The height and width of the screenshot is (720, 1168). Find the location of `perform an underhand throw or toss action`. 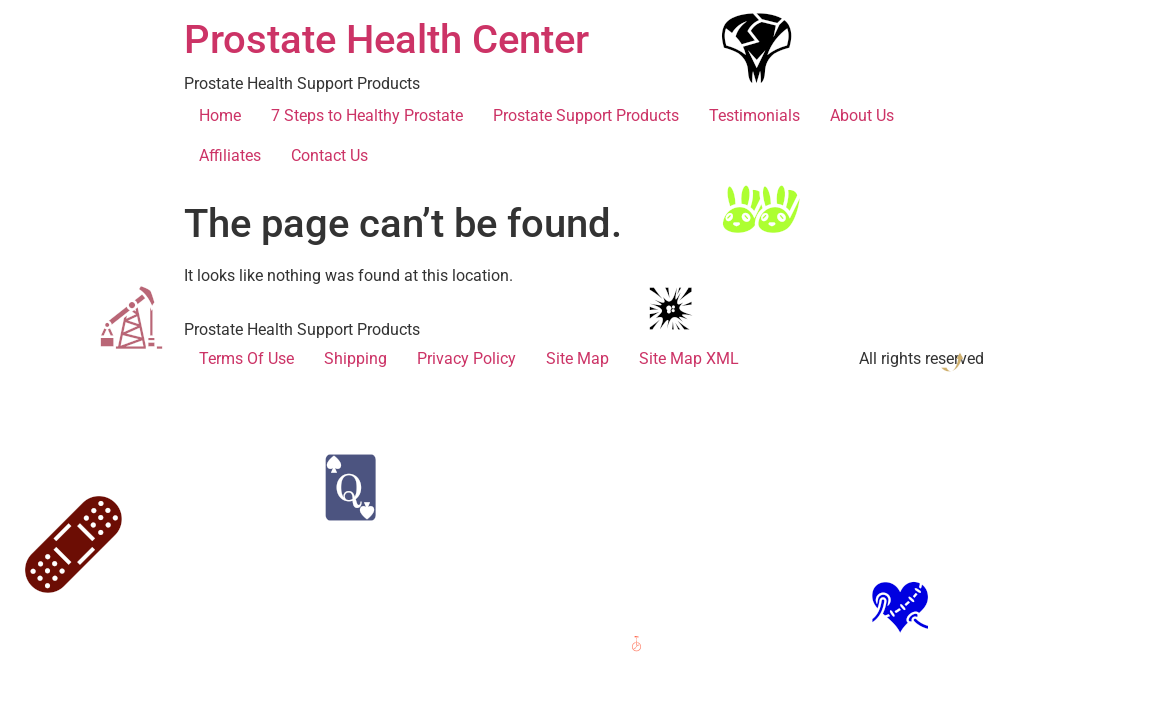

perform an underhand throw or toss action is located at coordinates (952, 362).